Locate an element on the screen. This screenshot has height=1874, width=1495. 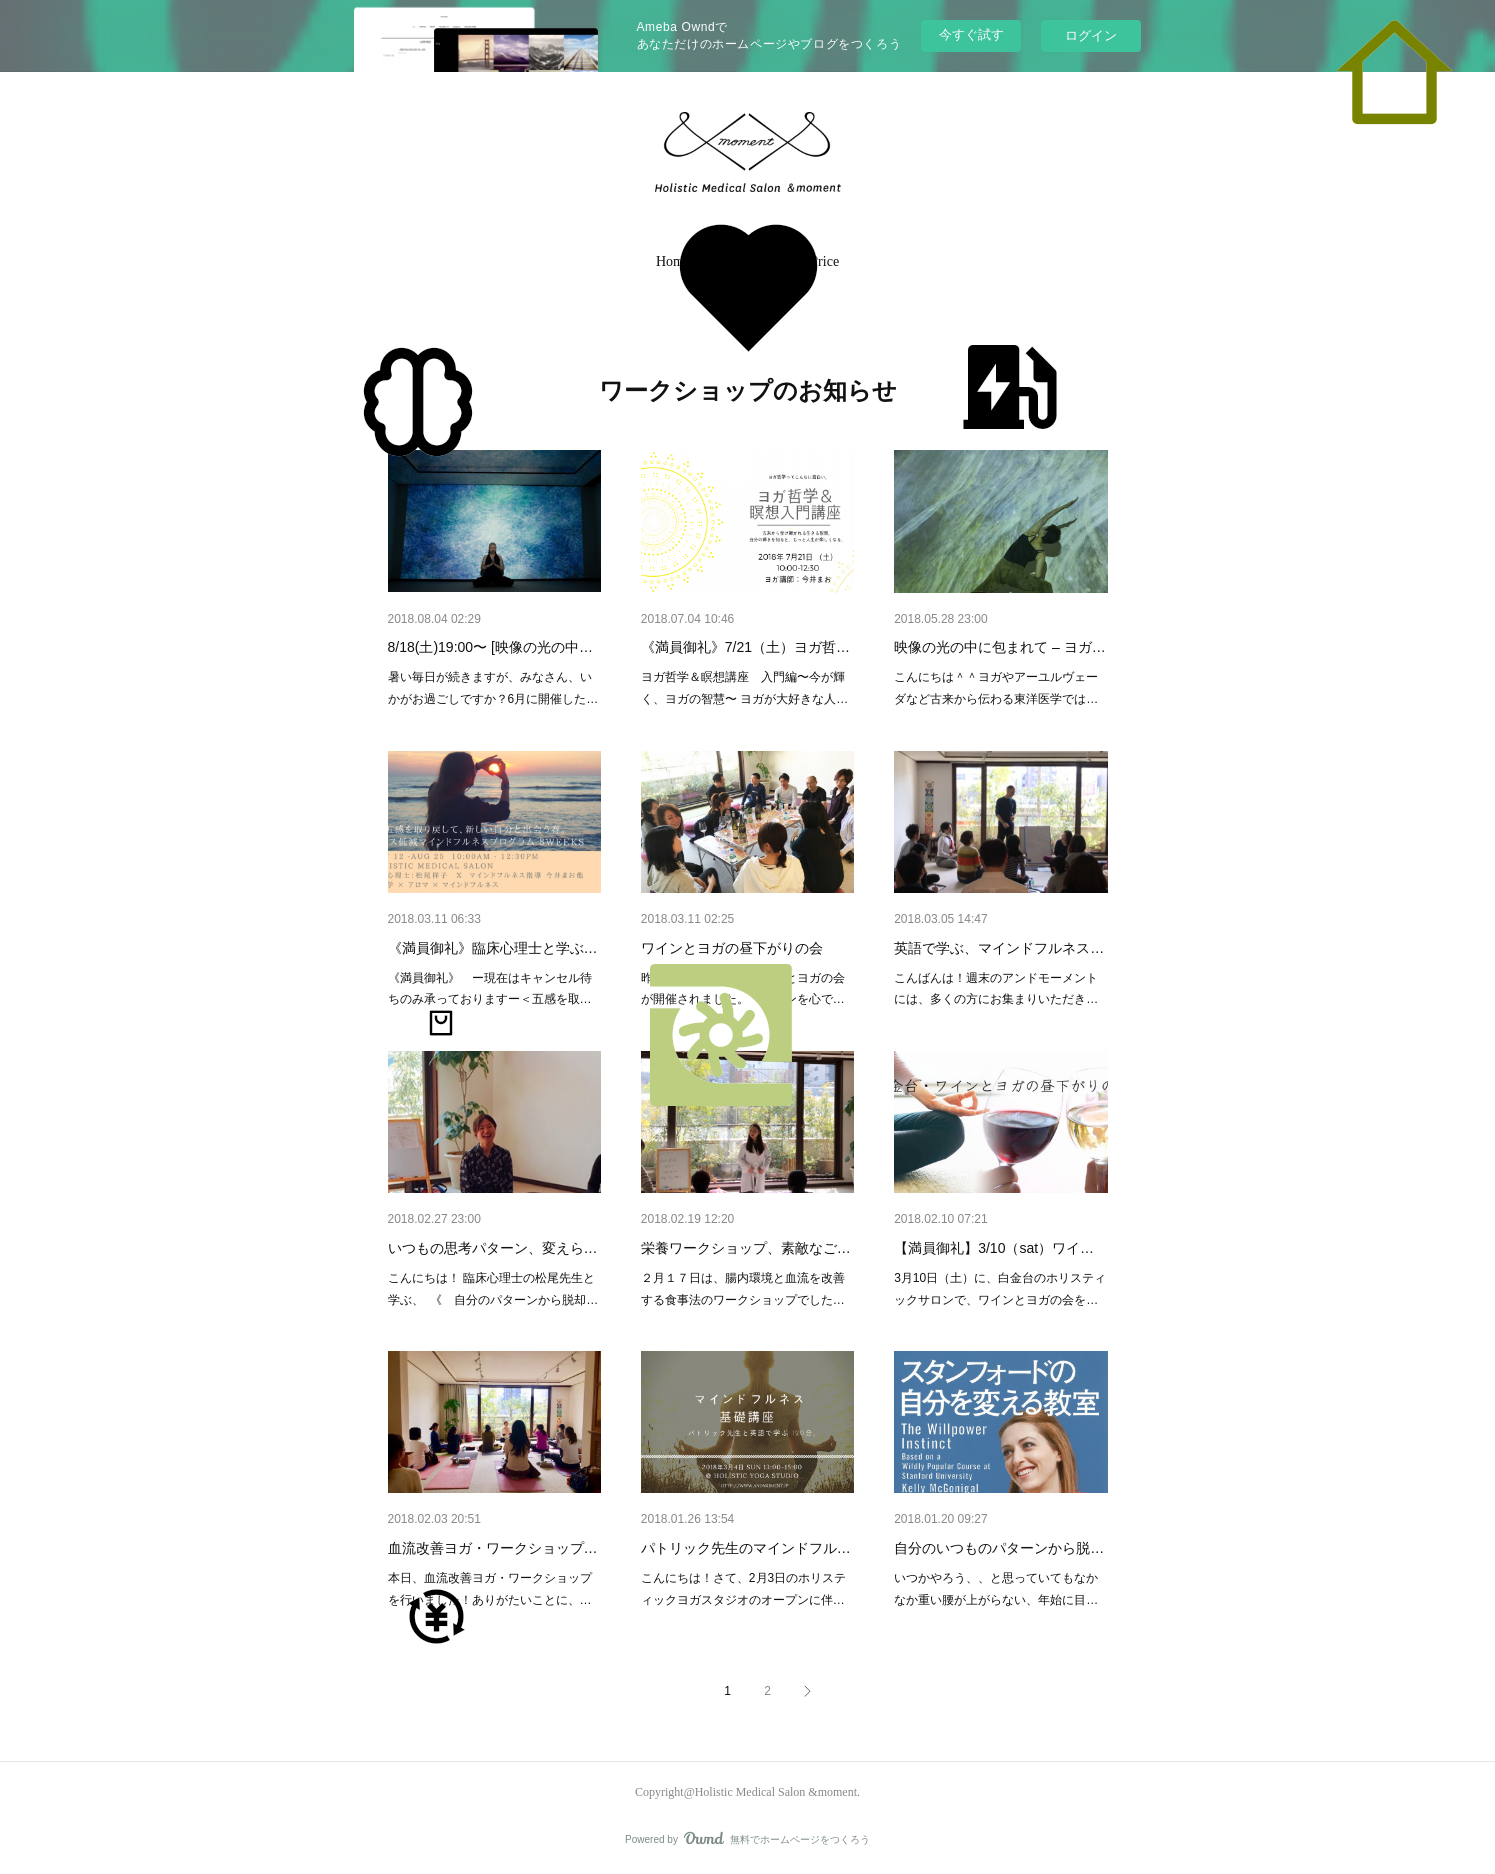
view your shopping bag is located at coordinates (441, 1023).